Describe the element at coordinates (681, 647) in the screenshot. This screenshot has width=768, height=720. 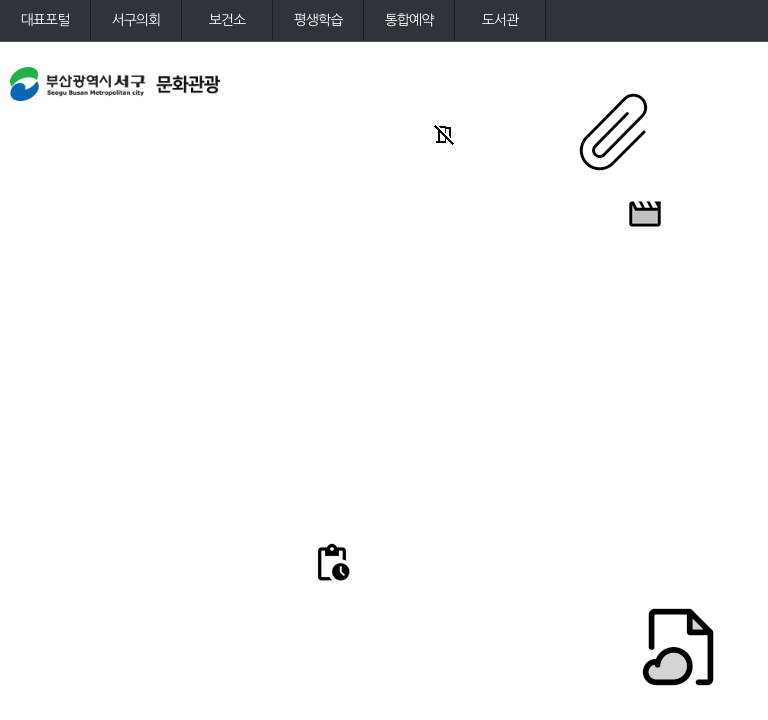
I see `access cloud-stored files` at that location.